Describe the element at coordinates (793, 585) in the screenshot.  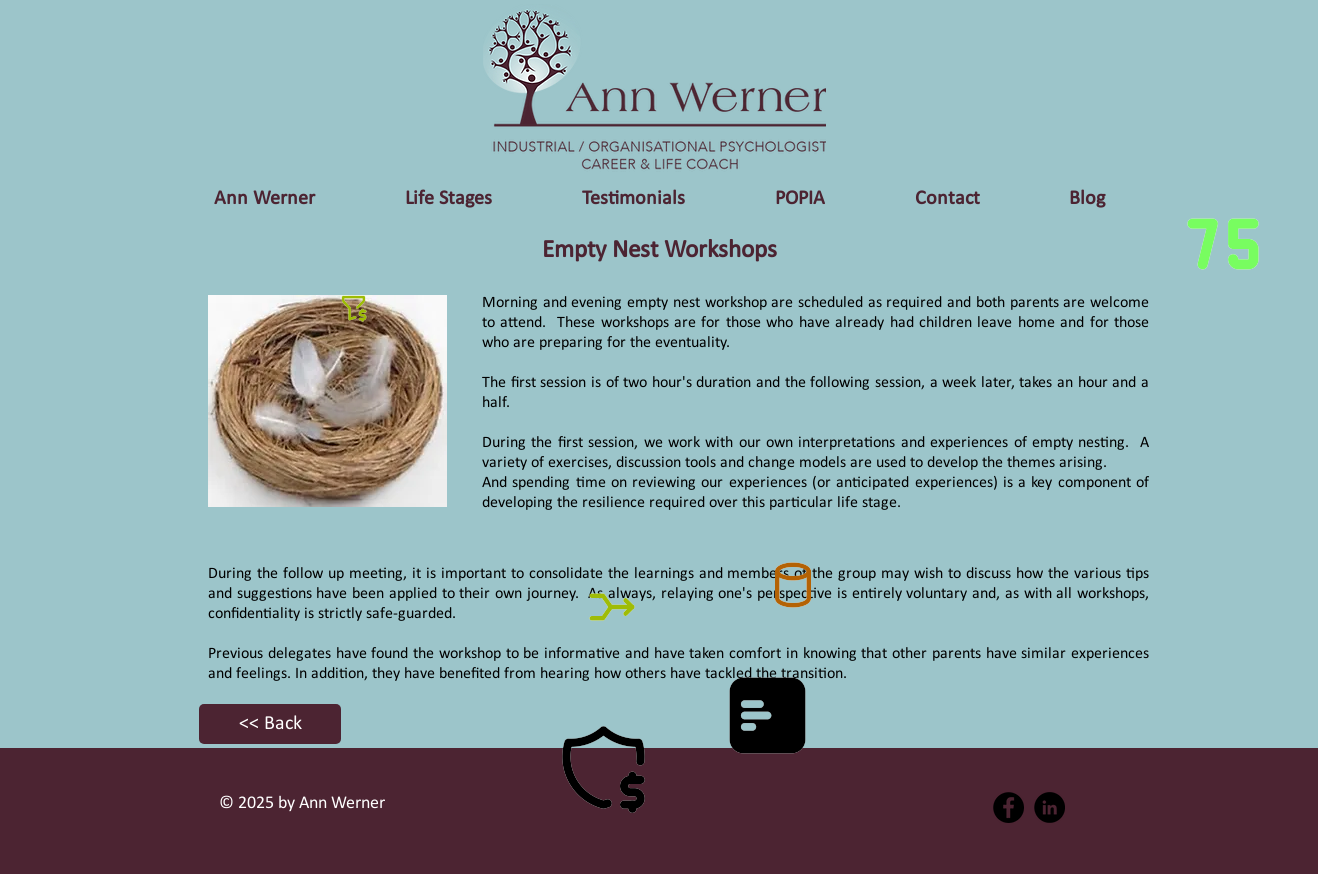
I see `access database or storage` at that location.